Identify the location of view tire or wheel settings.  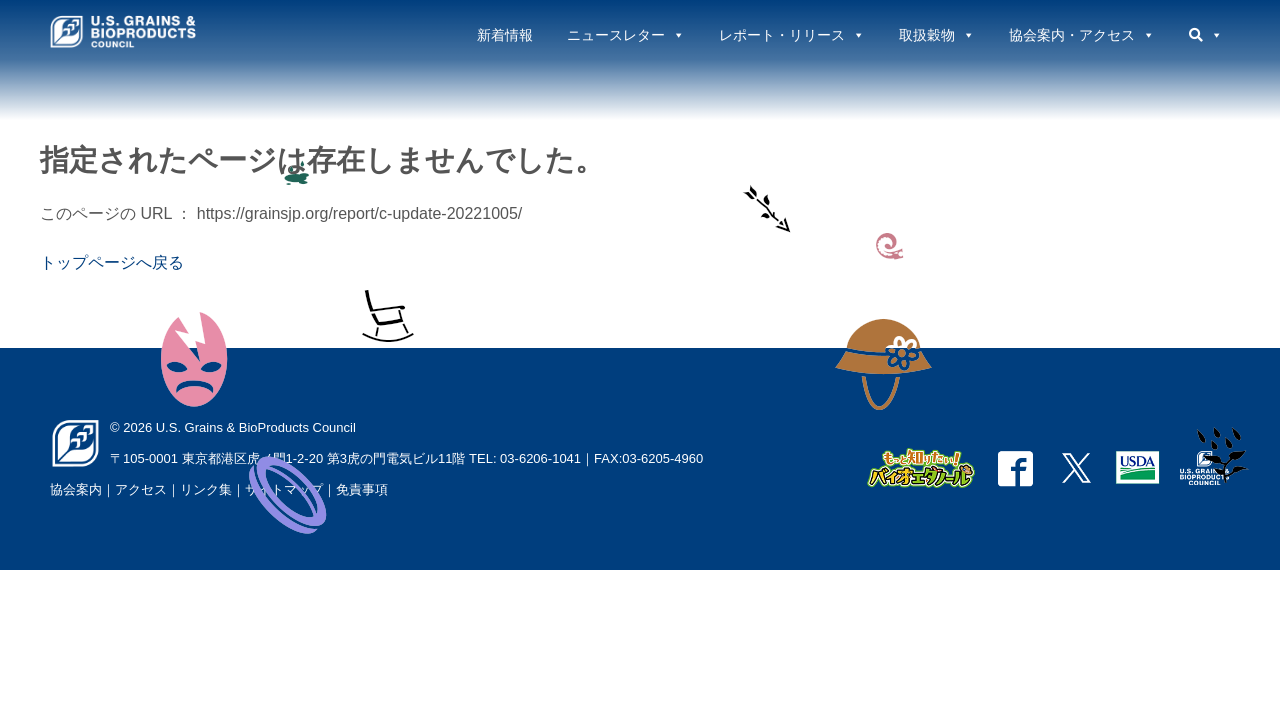
(288, 495).